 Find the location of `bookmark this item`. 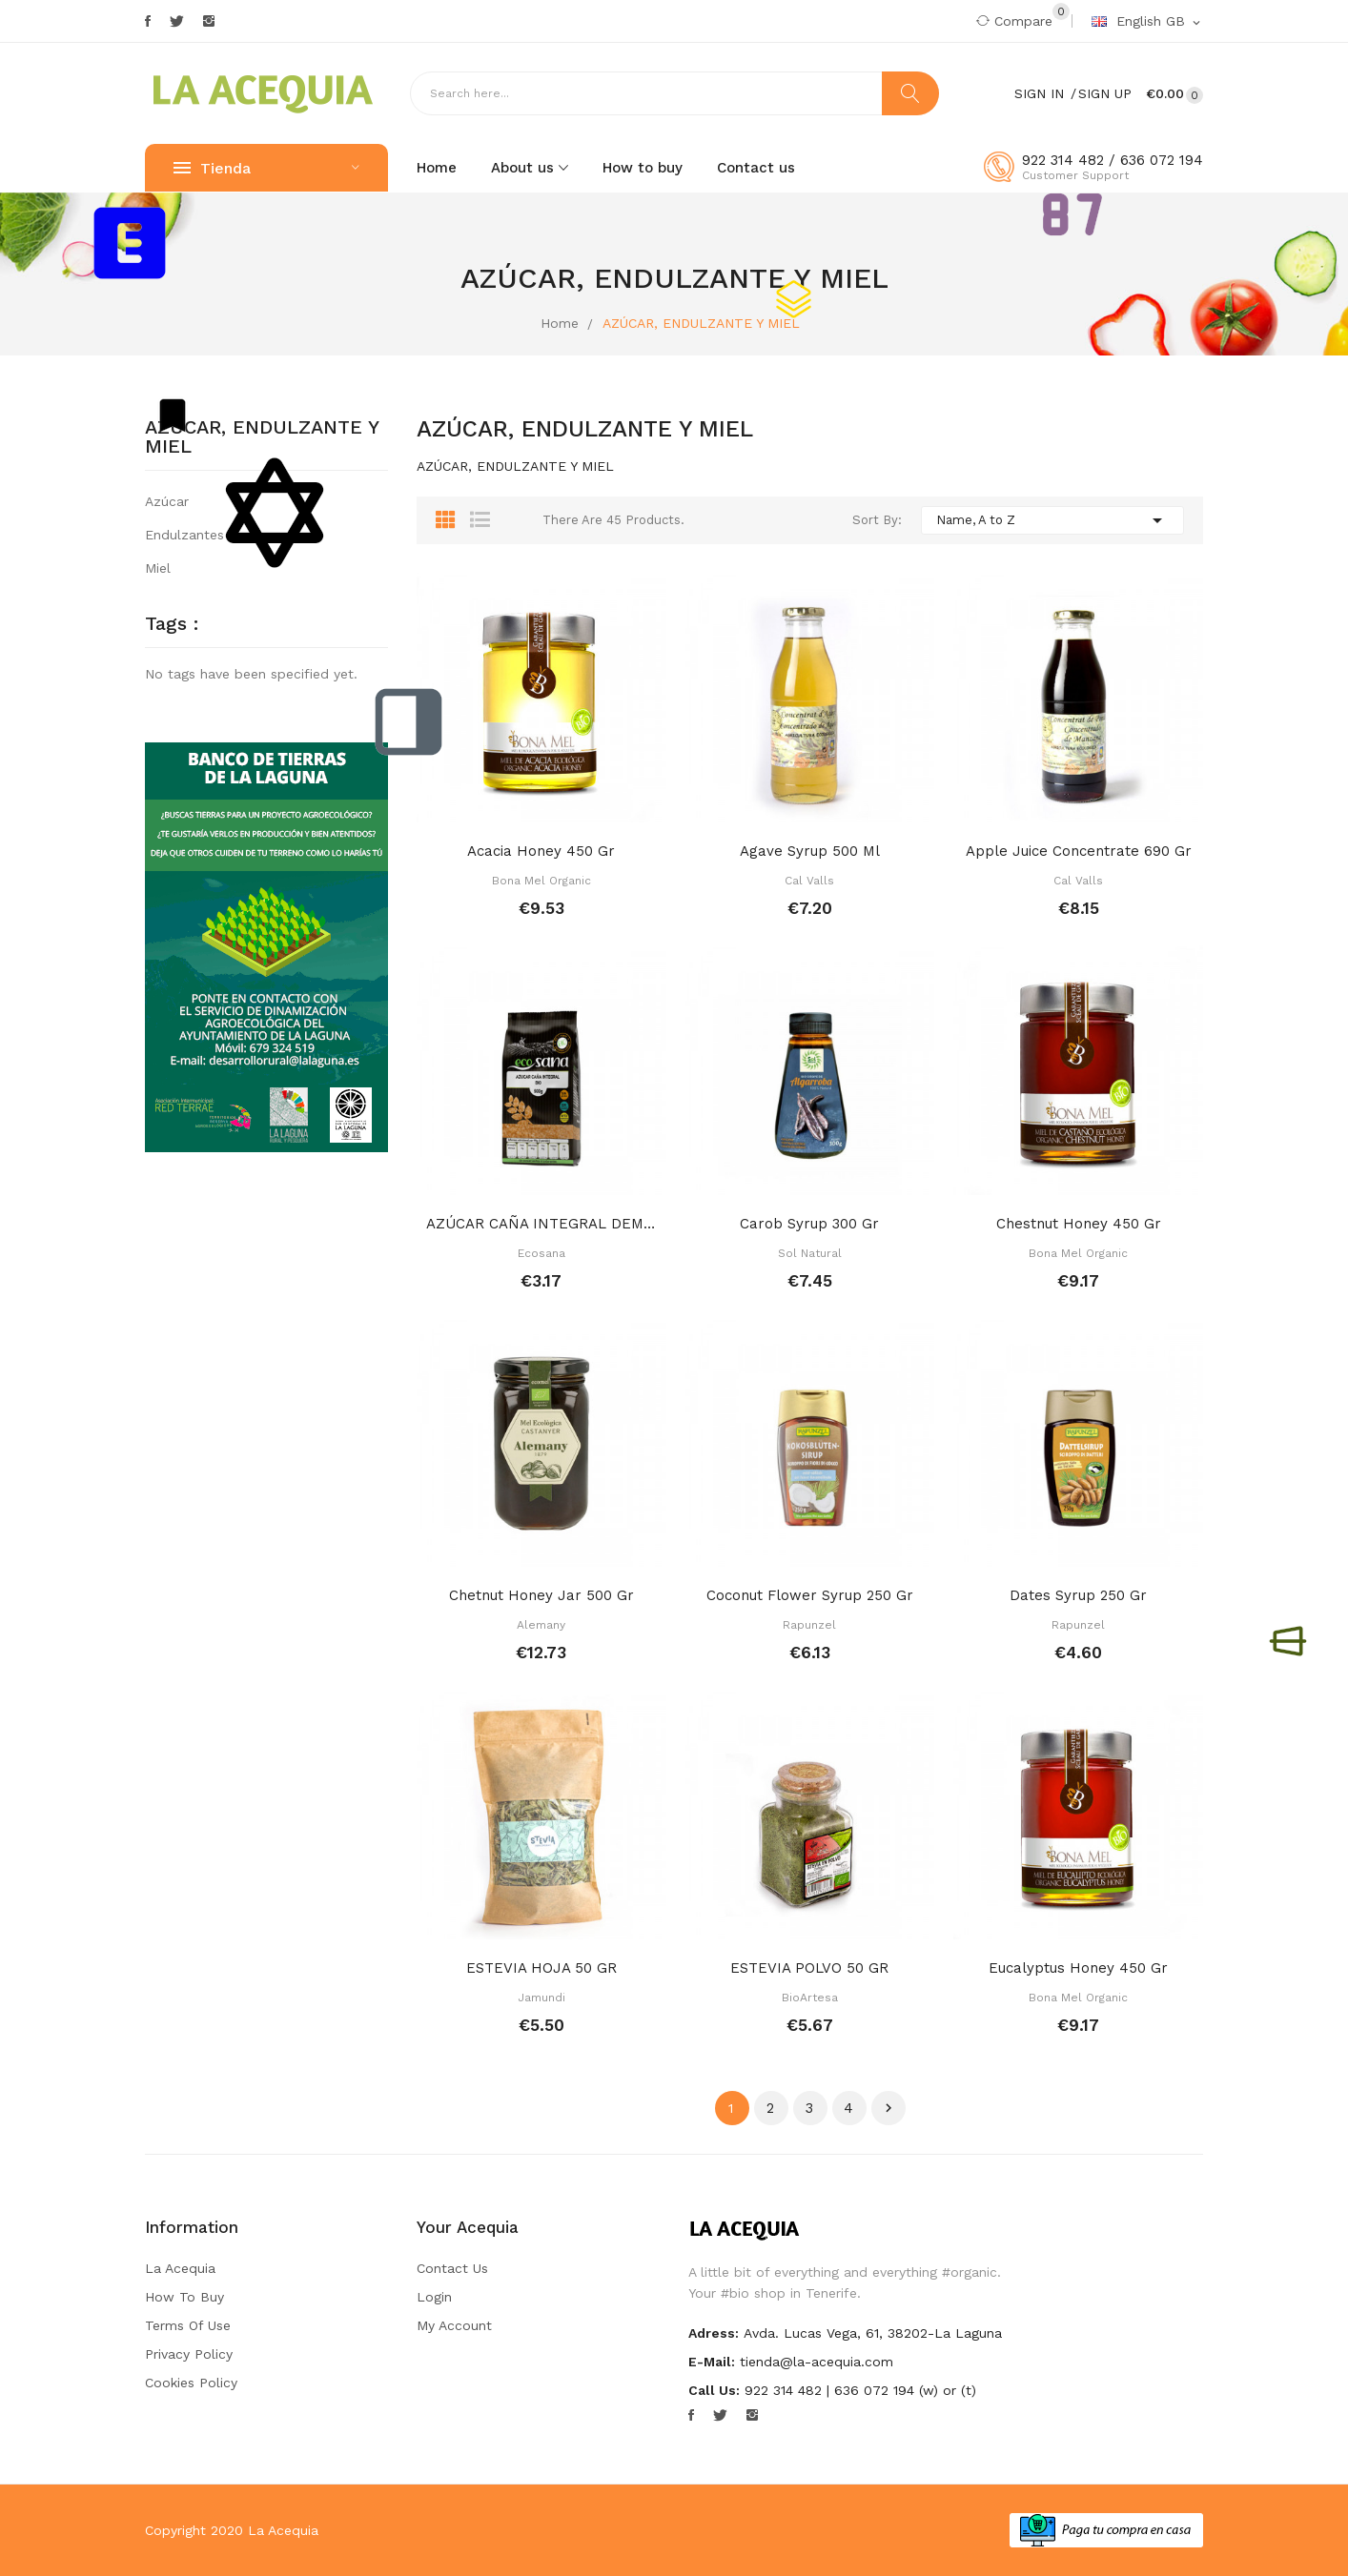

bookmark this item is located at coordinates (173, 416).